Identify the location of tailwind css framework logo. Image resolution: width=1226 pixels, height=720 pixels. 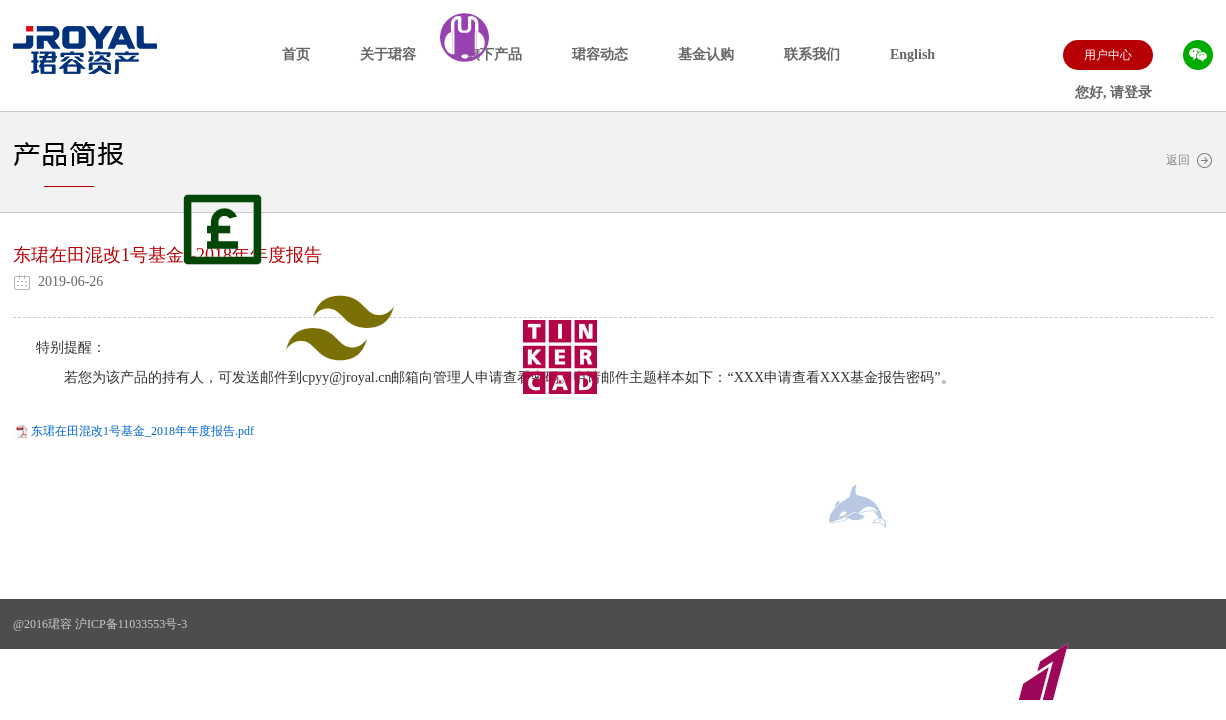
(340, 328).